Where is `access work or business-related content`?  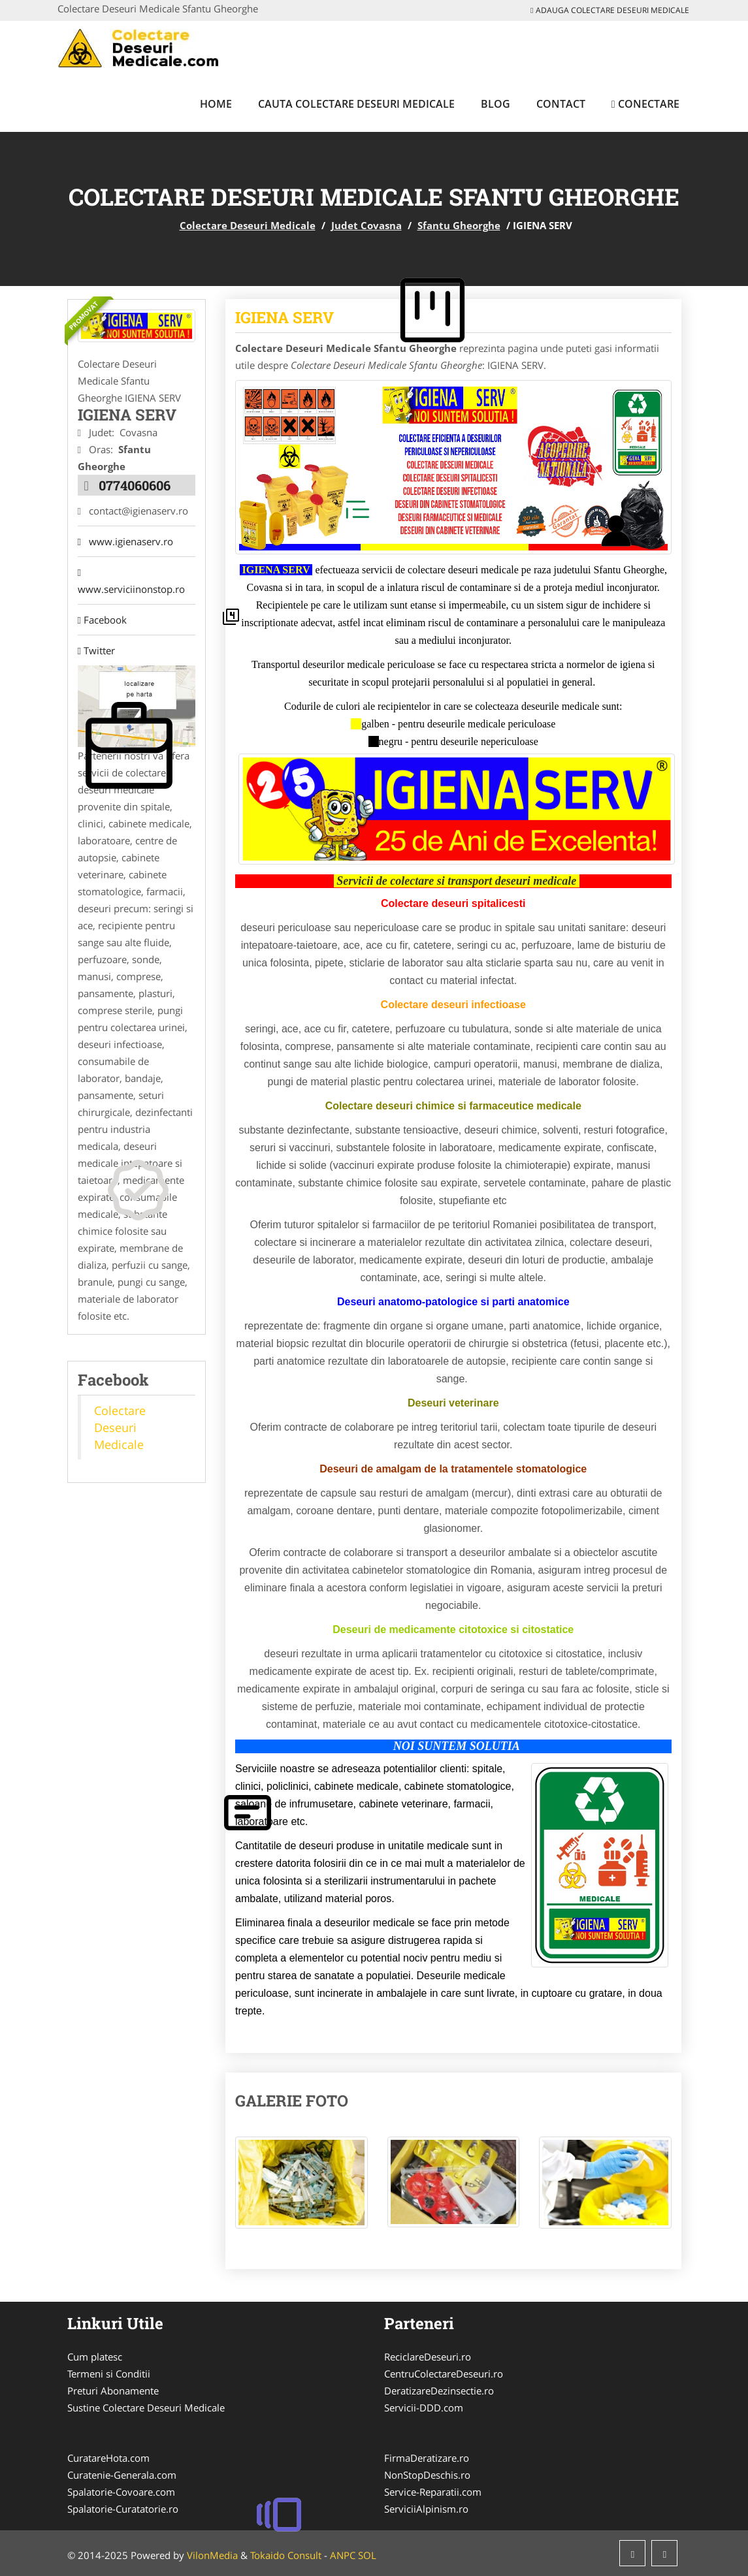
access work or business-related content is located at coordinates (129, 749).